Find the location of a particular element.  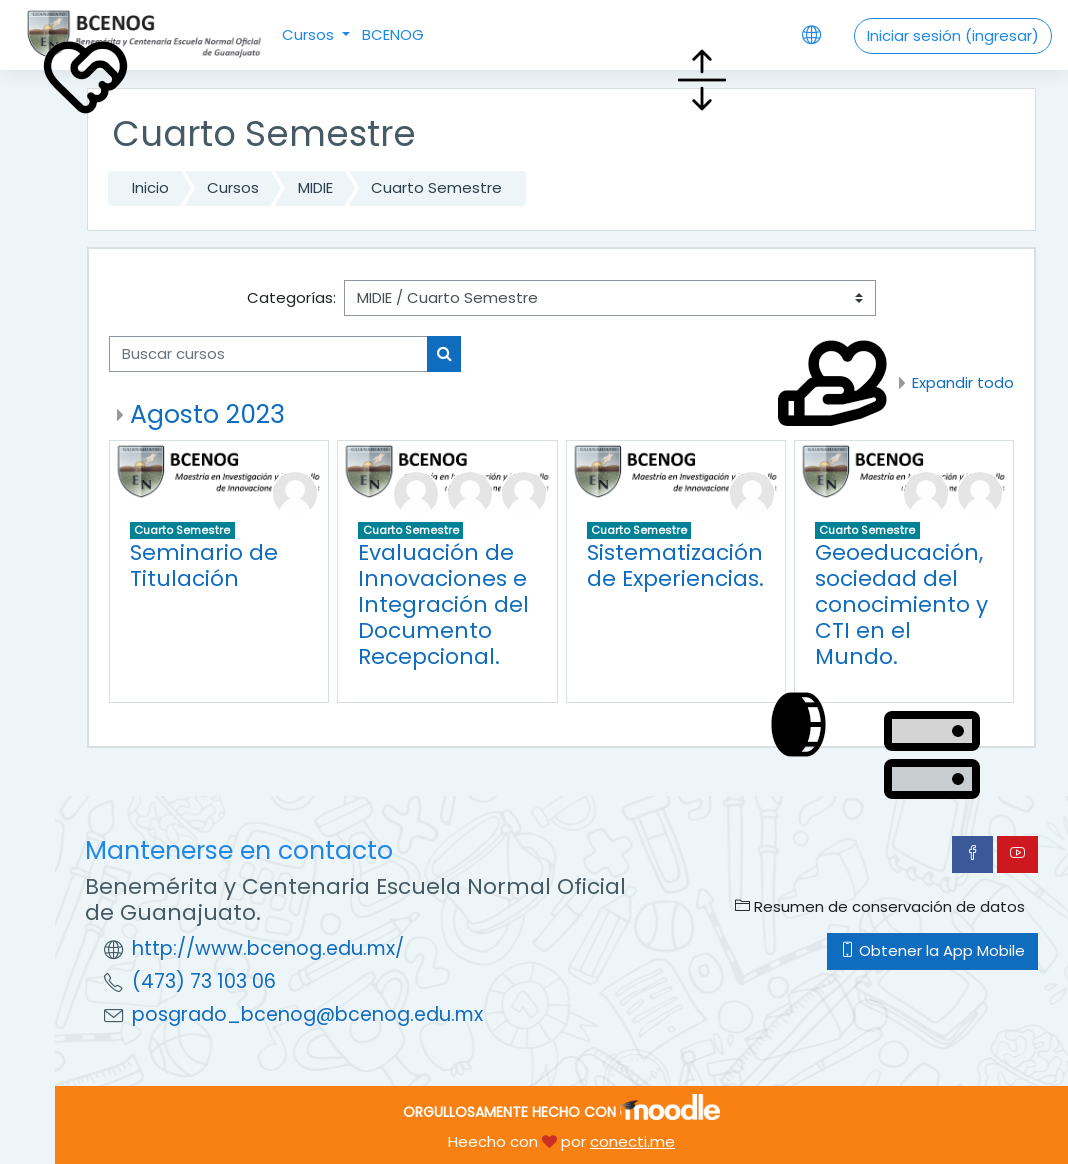

access partnership or collaboration features is located at coordinates (85, 75).